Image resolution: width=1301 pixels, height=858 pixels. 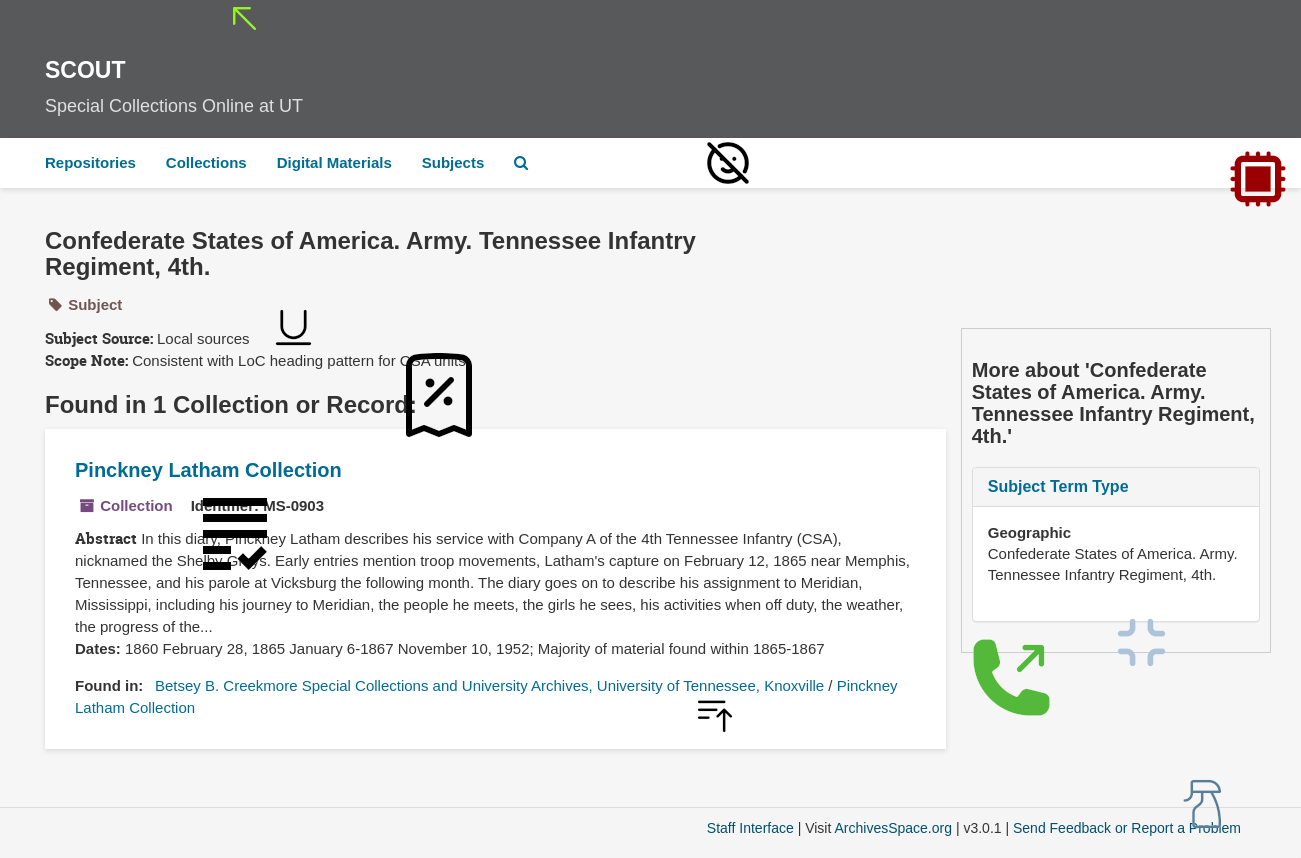 I want to click on access cleaning or maintenance tools, so click(x=1204, y=804).